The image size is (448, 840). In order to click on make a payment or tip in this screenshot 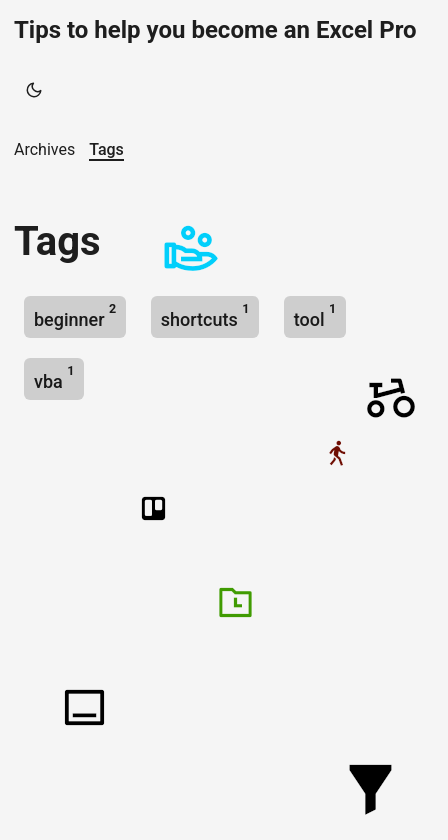, I will do `click(190, 249)`.